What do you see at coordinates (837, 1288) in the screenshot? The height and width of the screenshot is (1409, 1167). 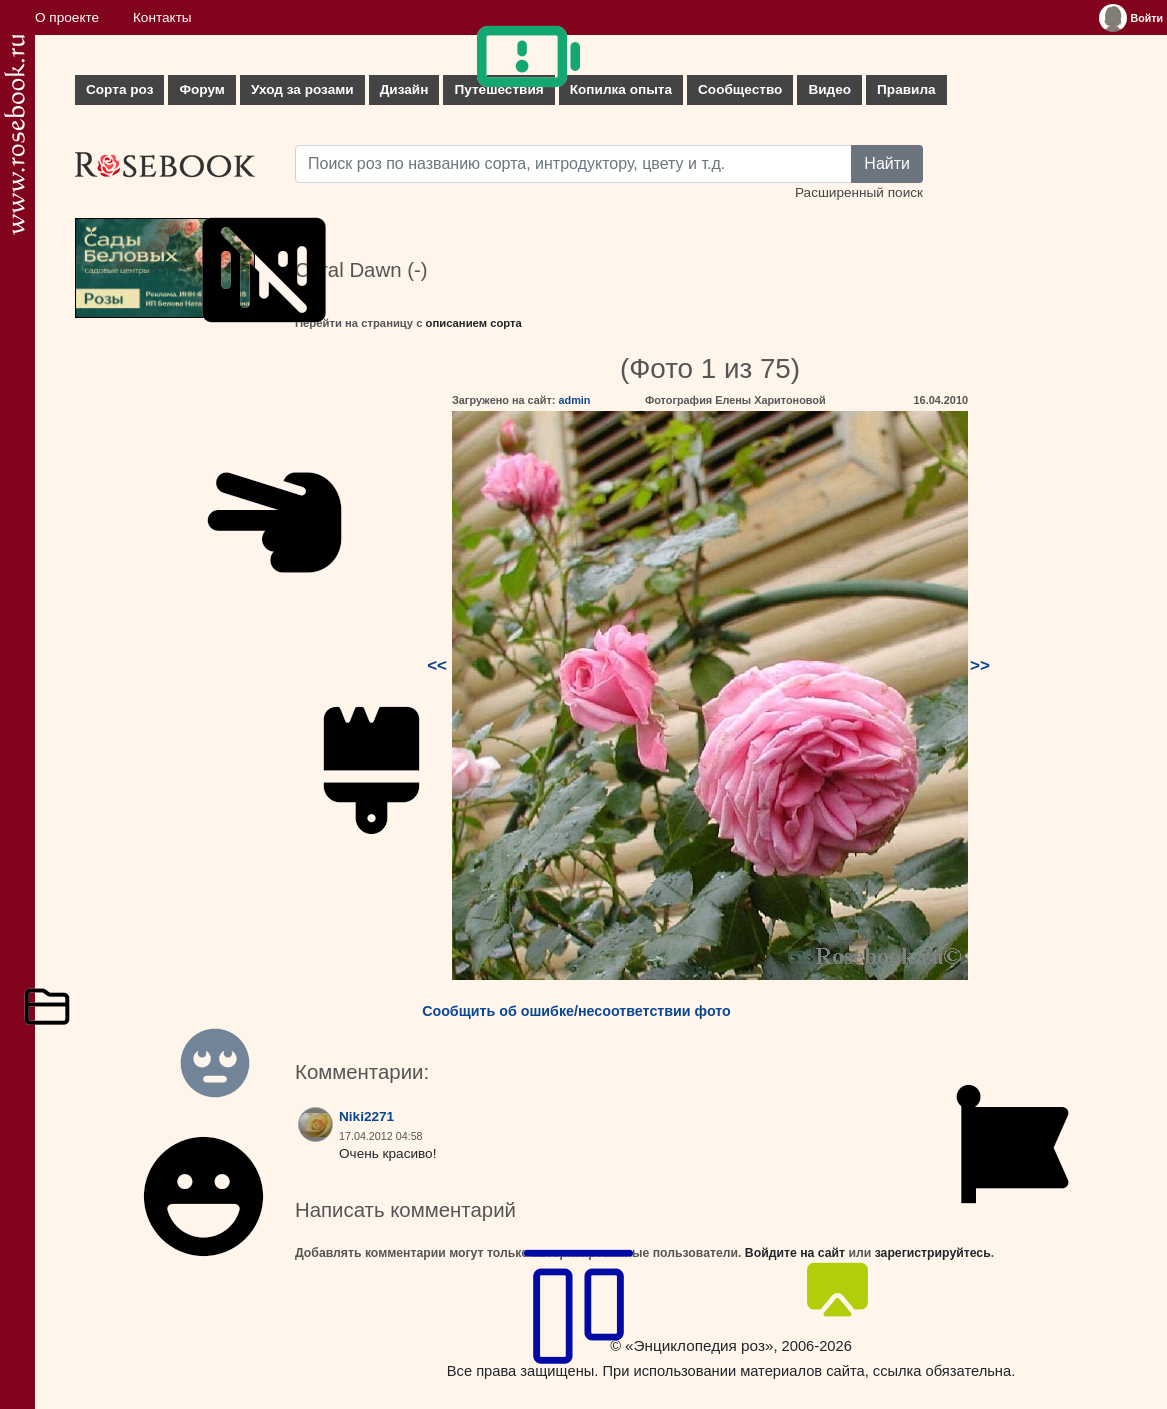 I see `stream content to an external display` at bounding box center [837, 1288].